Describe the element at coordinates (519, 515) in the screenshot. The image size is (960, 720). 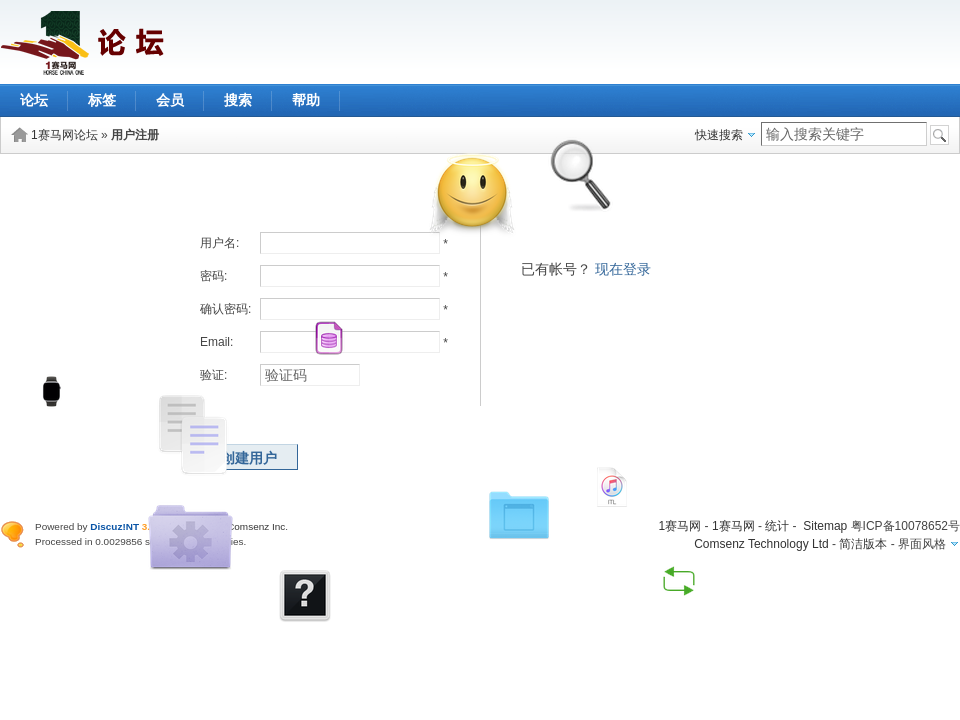
I see `open the desktop folder` at that location.